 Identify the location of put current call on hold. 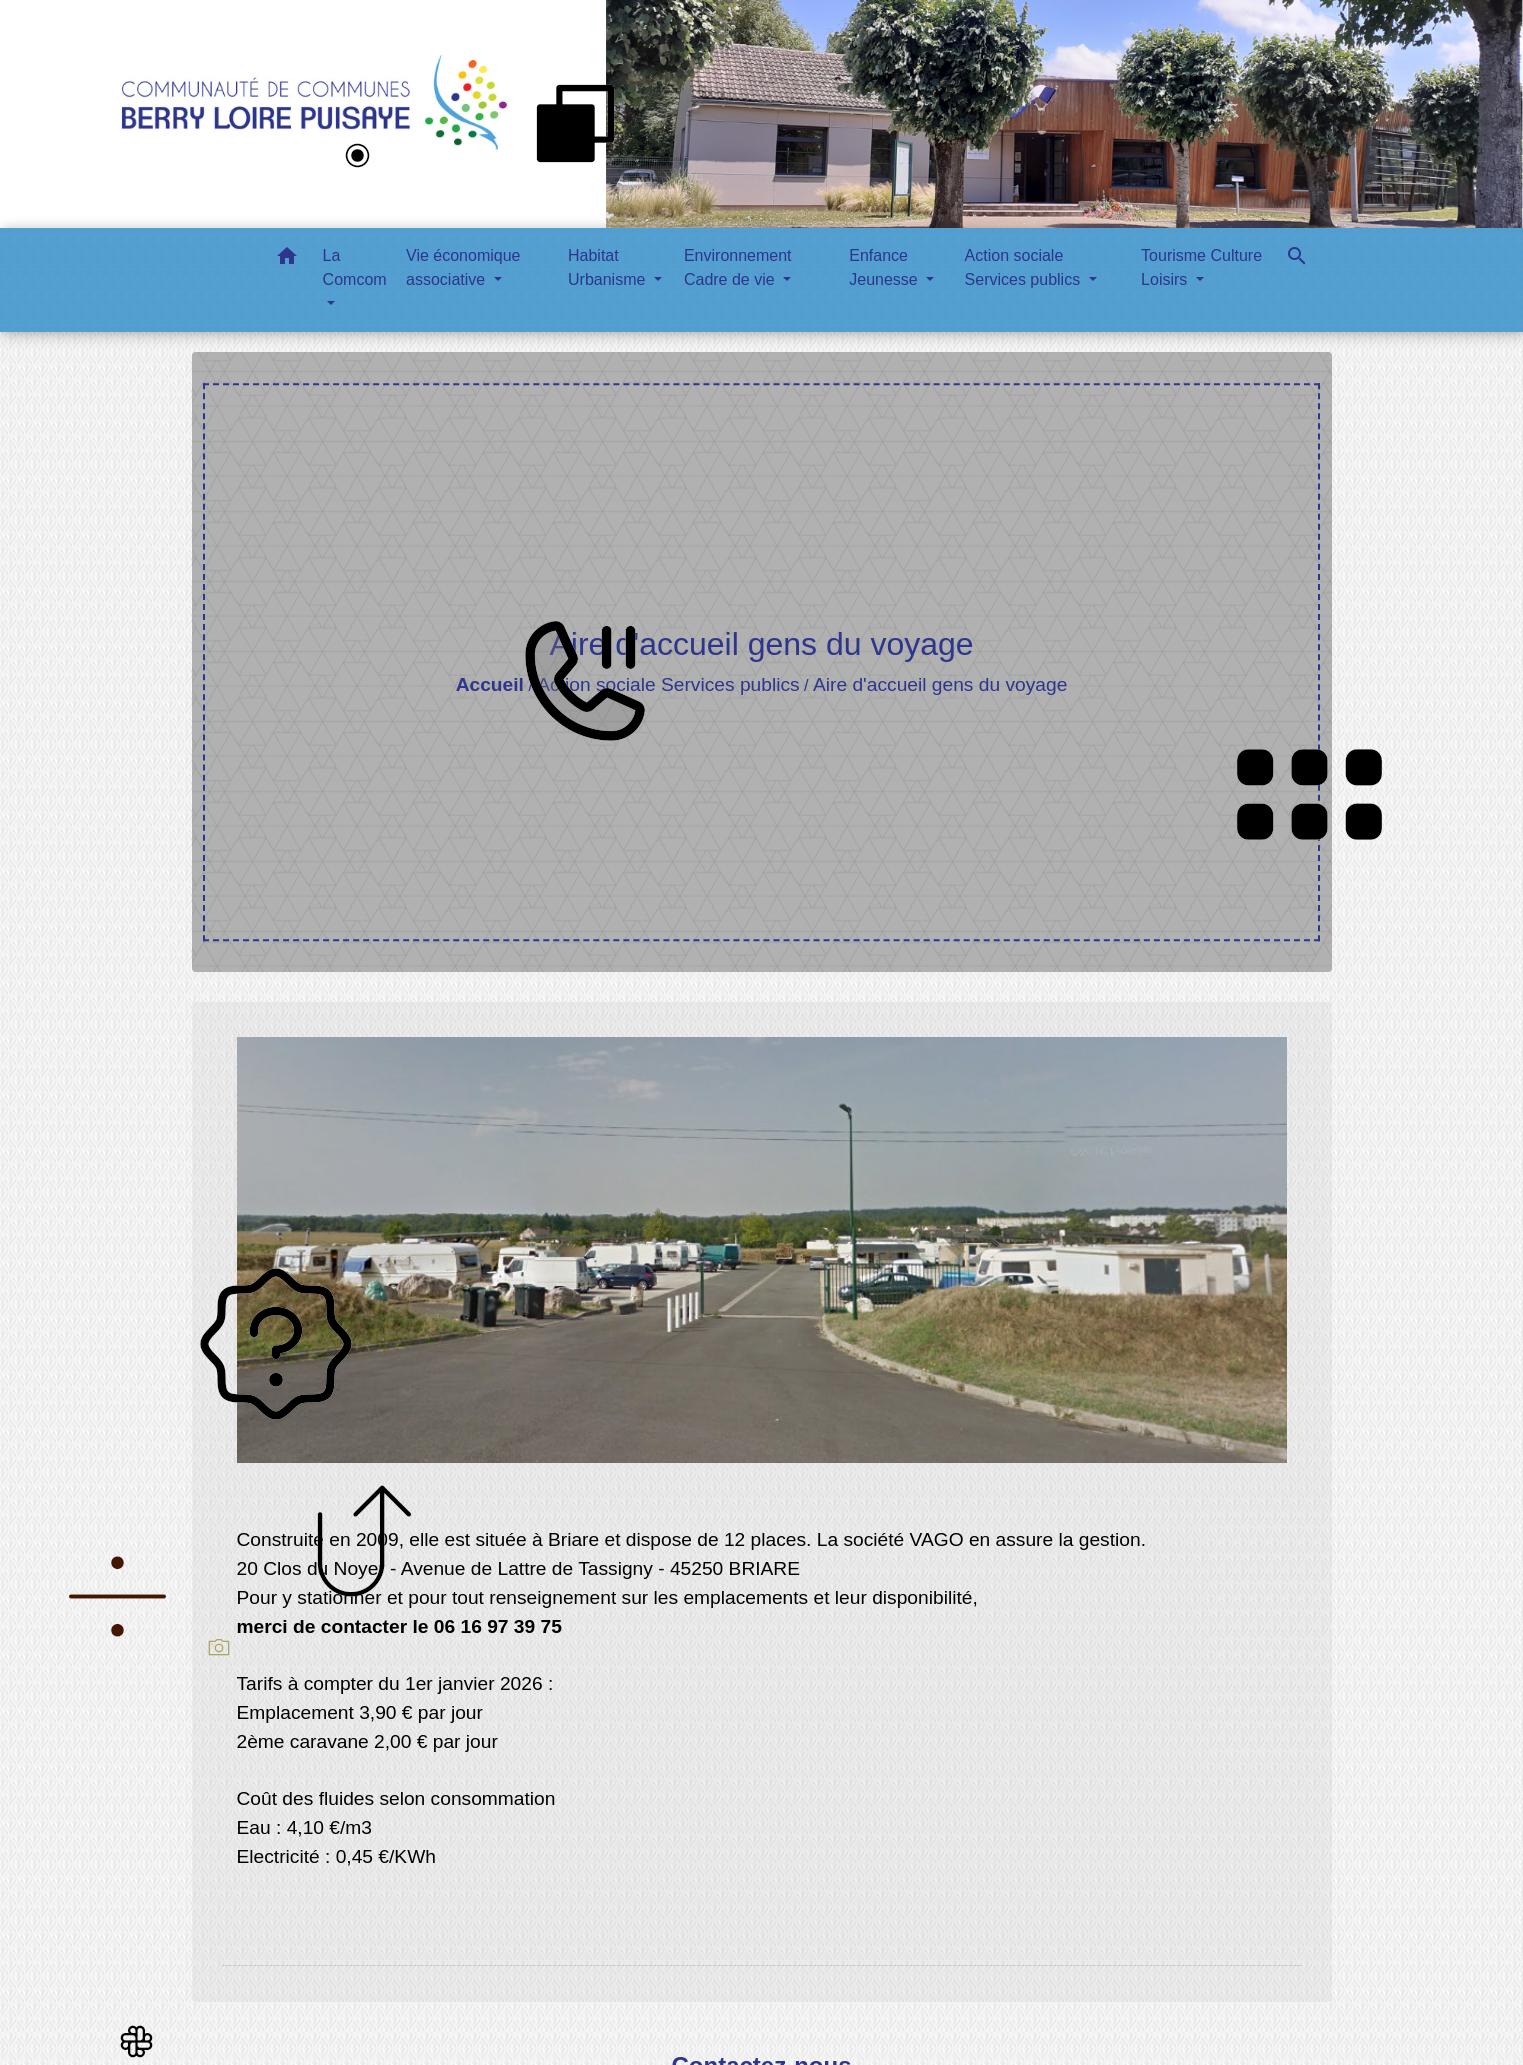
(587, 678).